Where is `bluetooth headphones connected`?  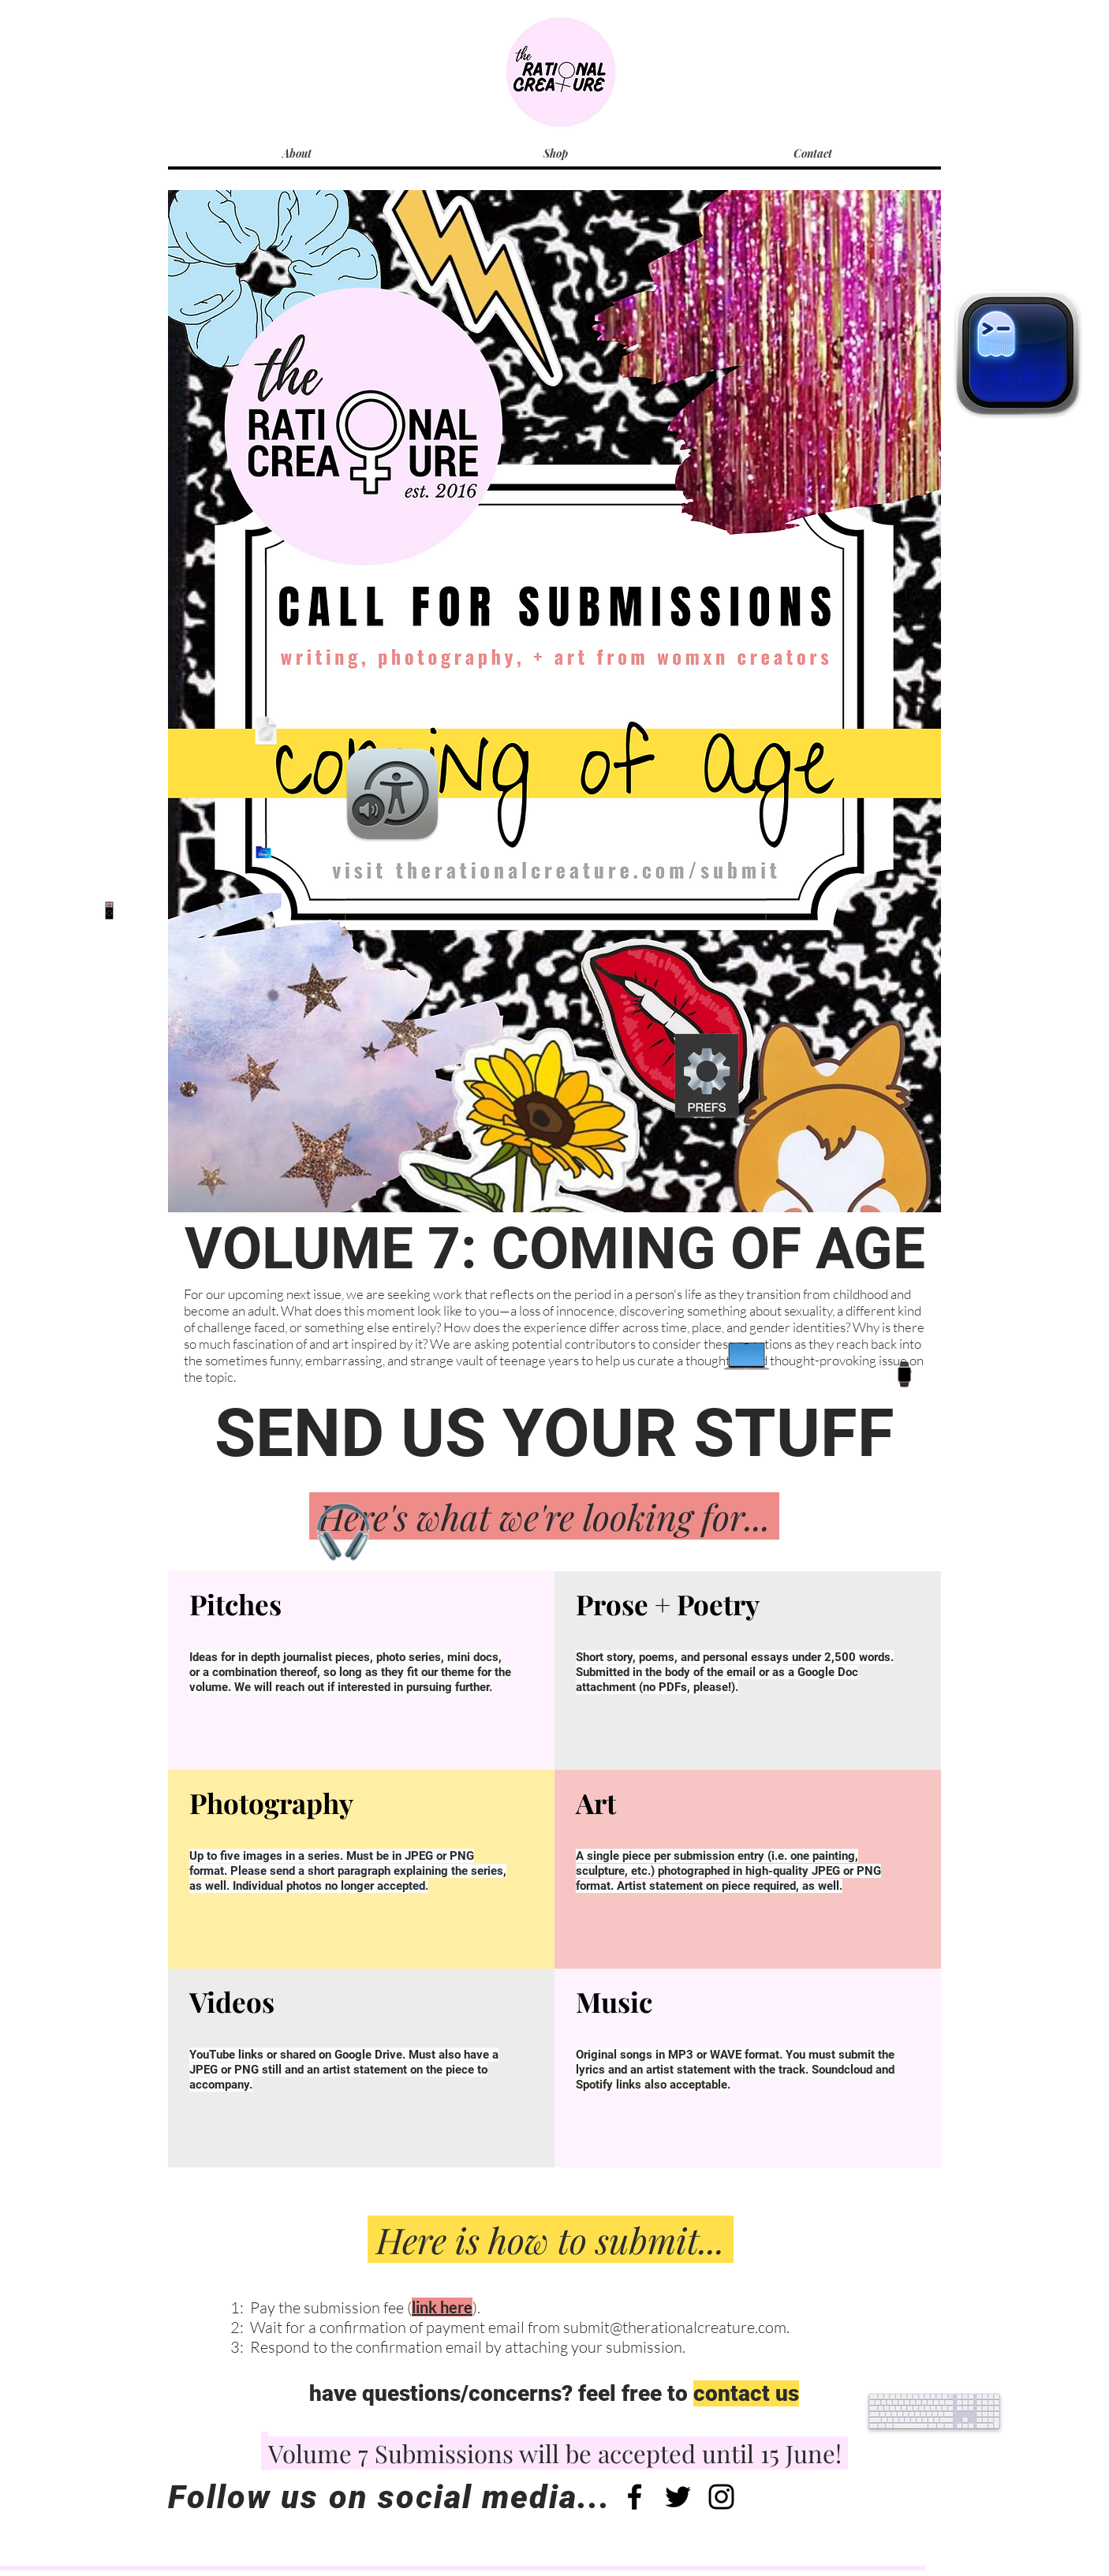
bluetooth headphones connected is located at coordinates (343, 1532).